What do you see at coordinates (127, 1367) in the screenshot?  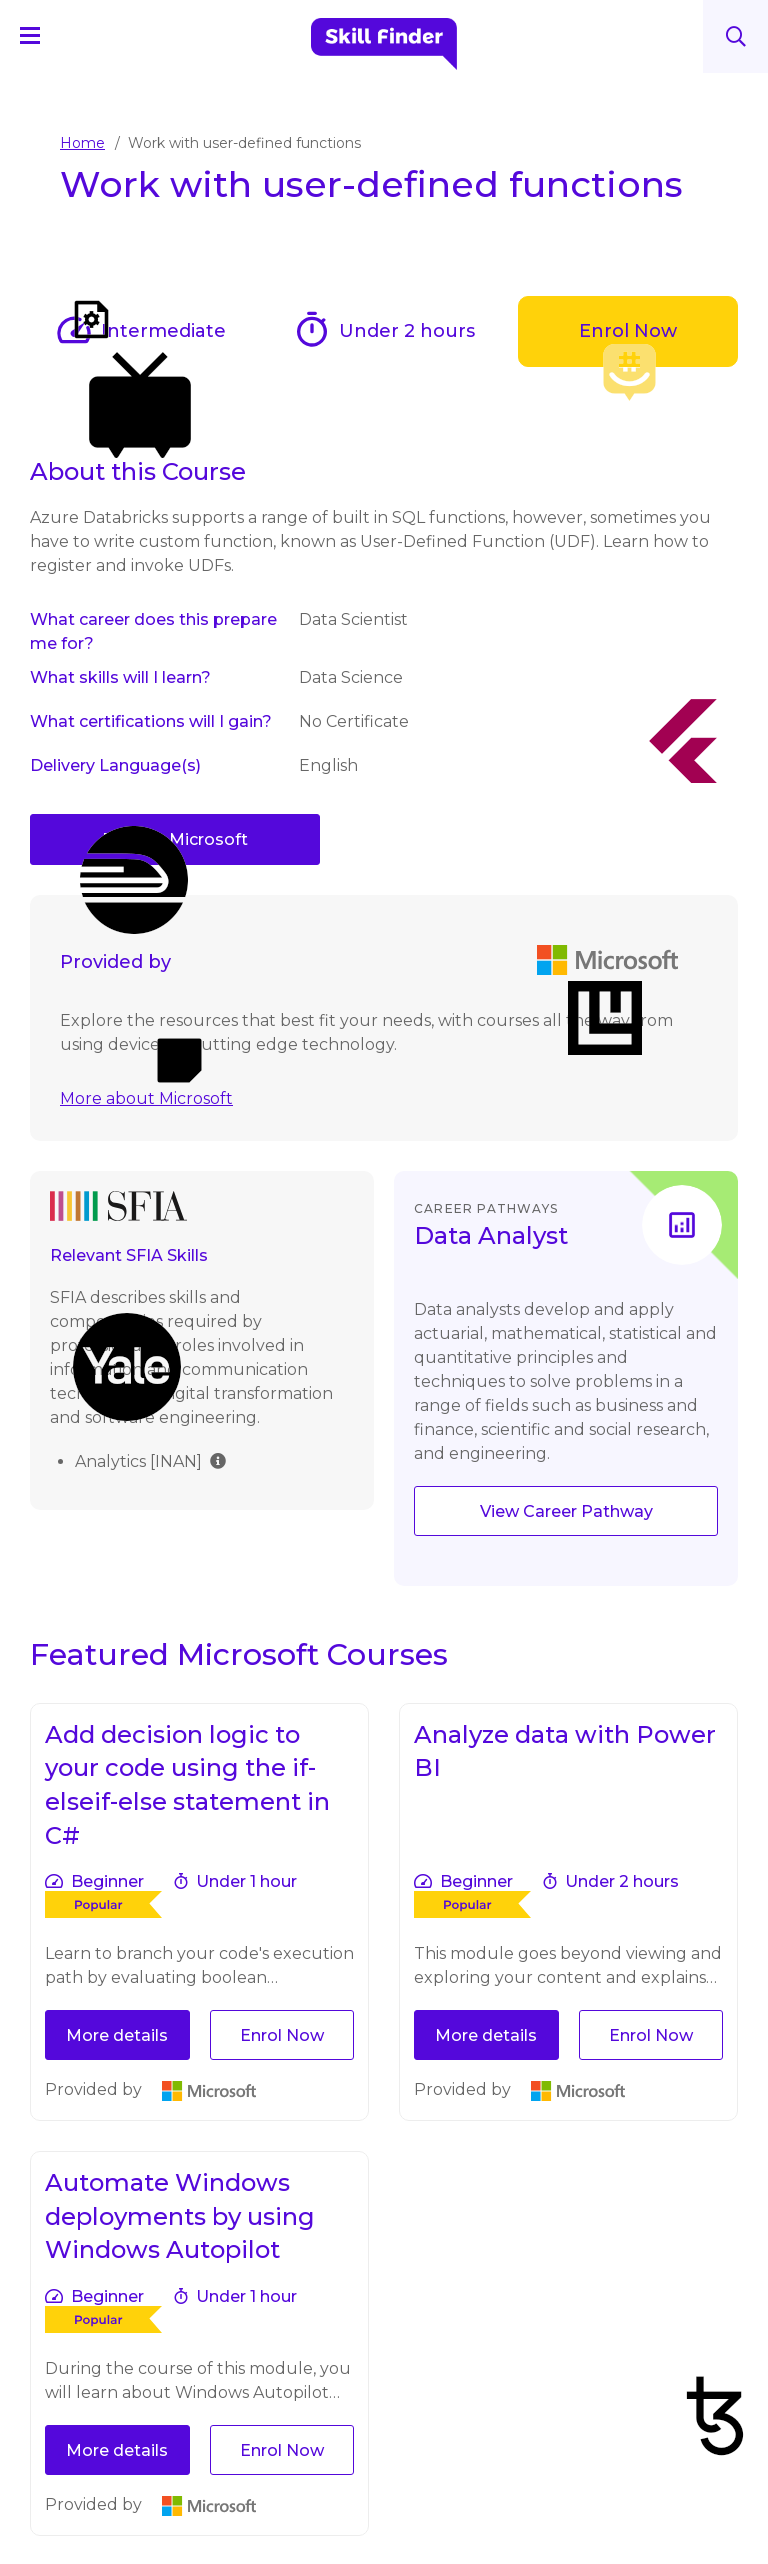 I see `yale university branding or affiliation` at bounding box center [127, 1367].